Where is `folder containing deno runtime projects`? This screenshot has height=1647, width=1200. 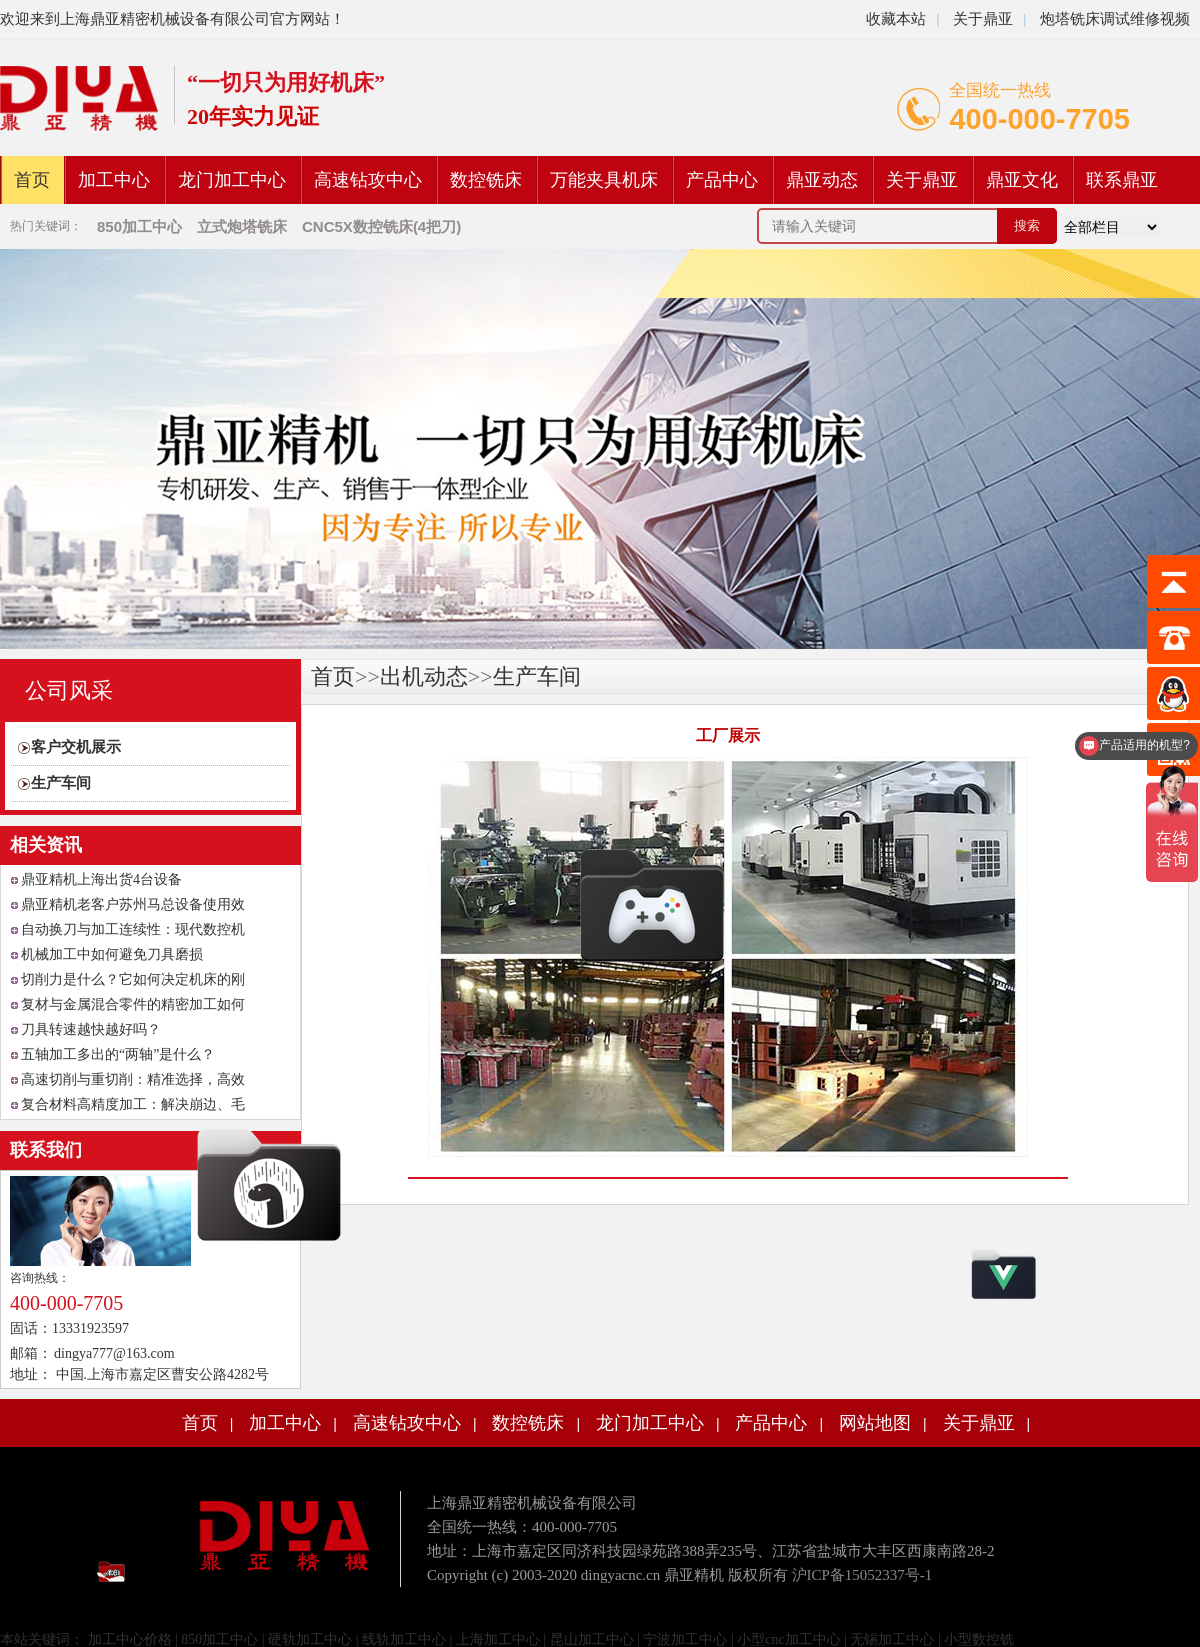
folder containing deno runtime projects is located at coordinates (268, 1188).